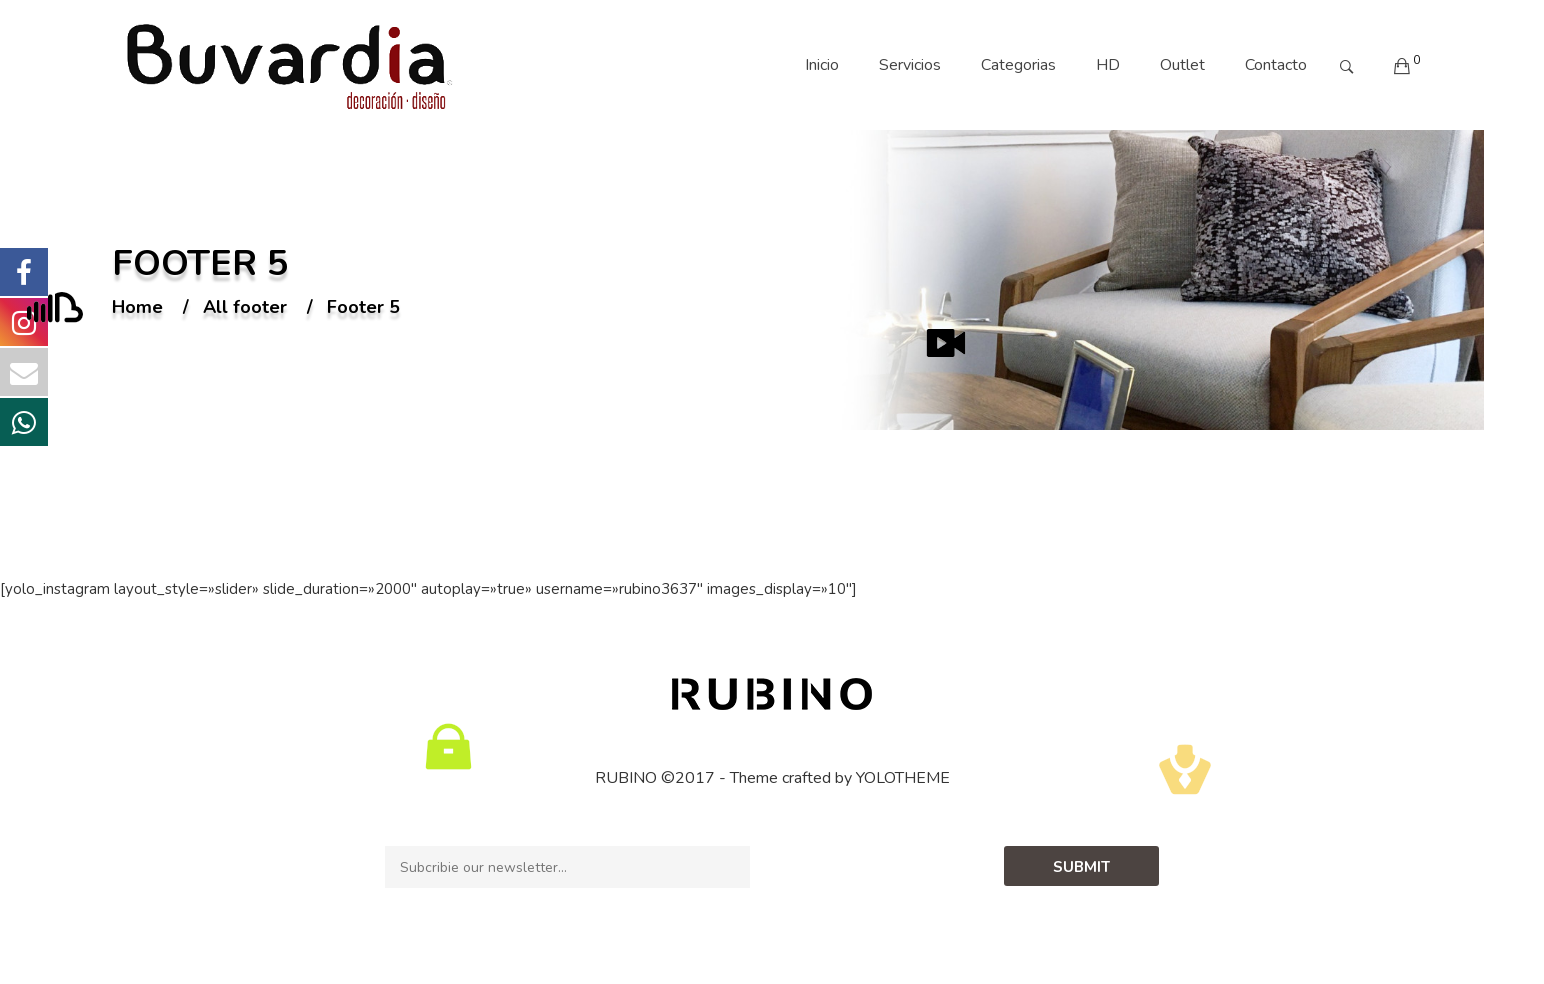 The width and height of the screenshot is (1544, 984). I want to click on open soundcloud app, so click(55, 306).